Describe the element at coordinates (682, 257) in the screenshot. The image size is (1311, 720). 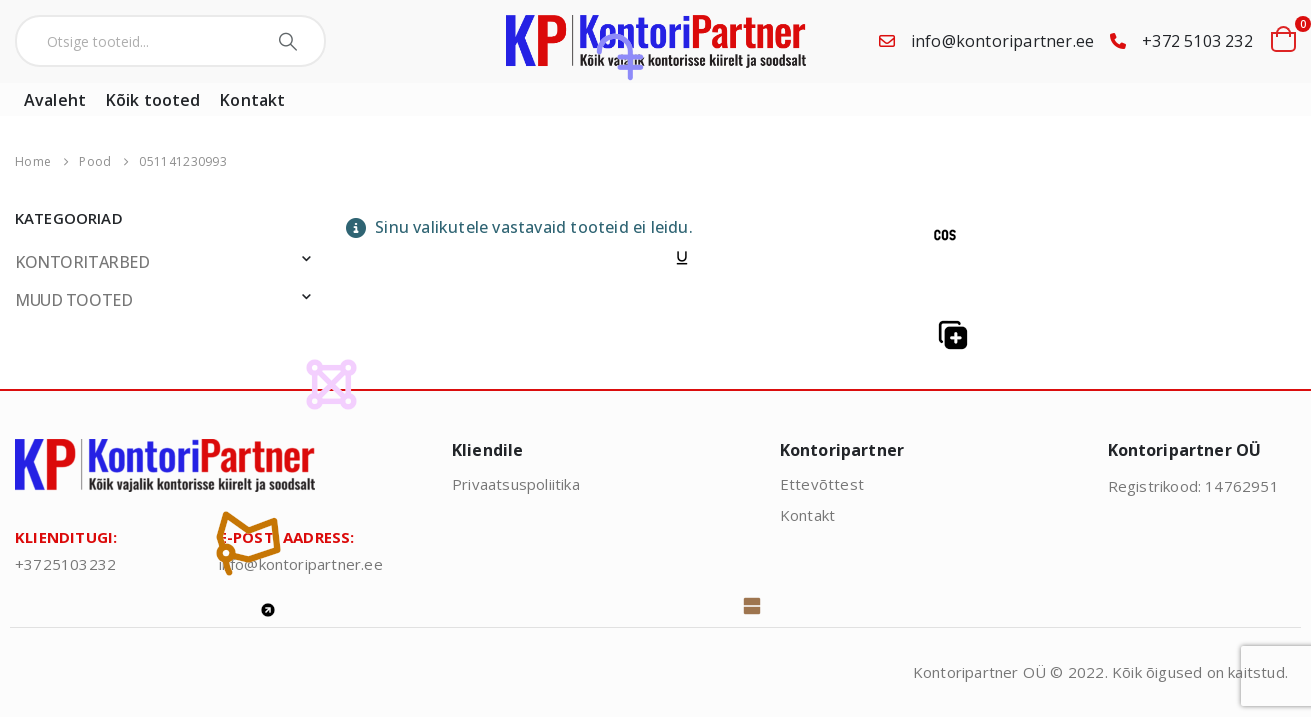
I see `apply underline formatting to selected text` at that location.